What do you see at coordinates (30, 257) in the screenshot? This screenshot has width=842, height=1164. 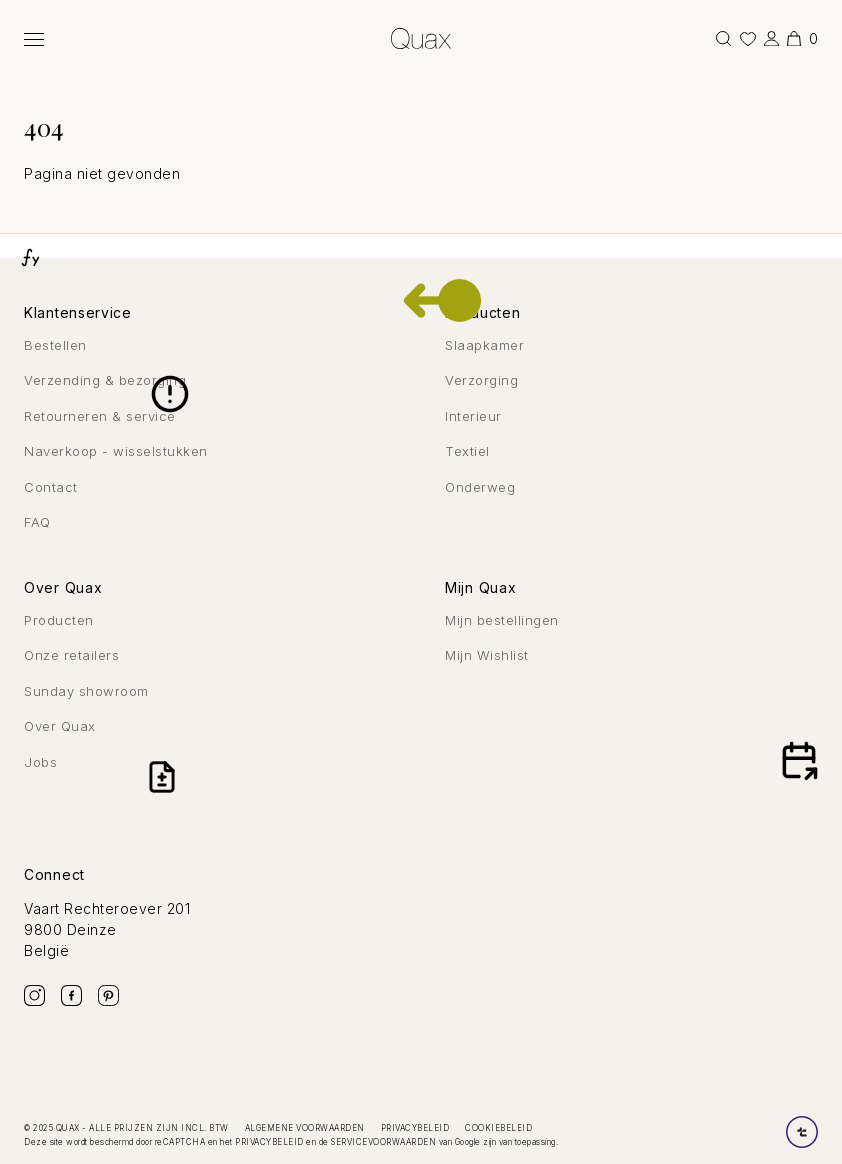 I see `insert mathematical function notation` at bounding box center [30, 257].